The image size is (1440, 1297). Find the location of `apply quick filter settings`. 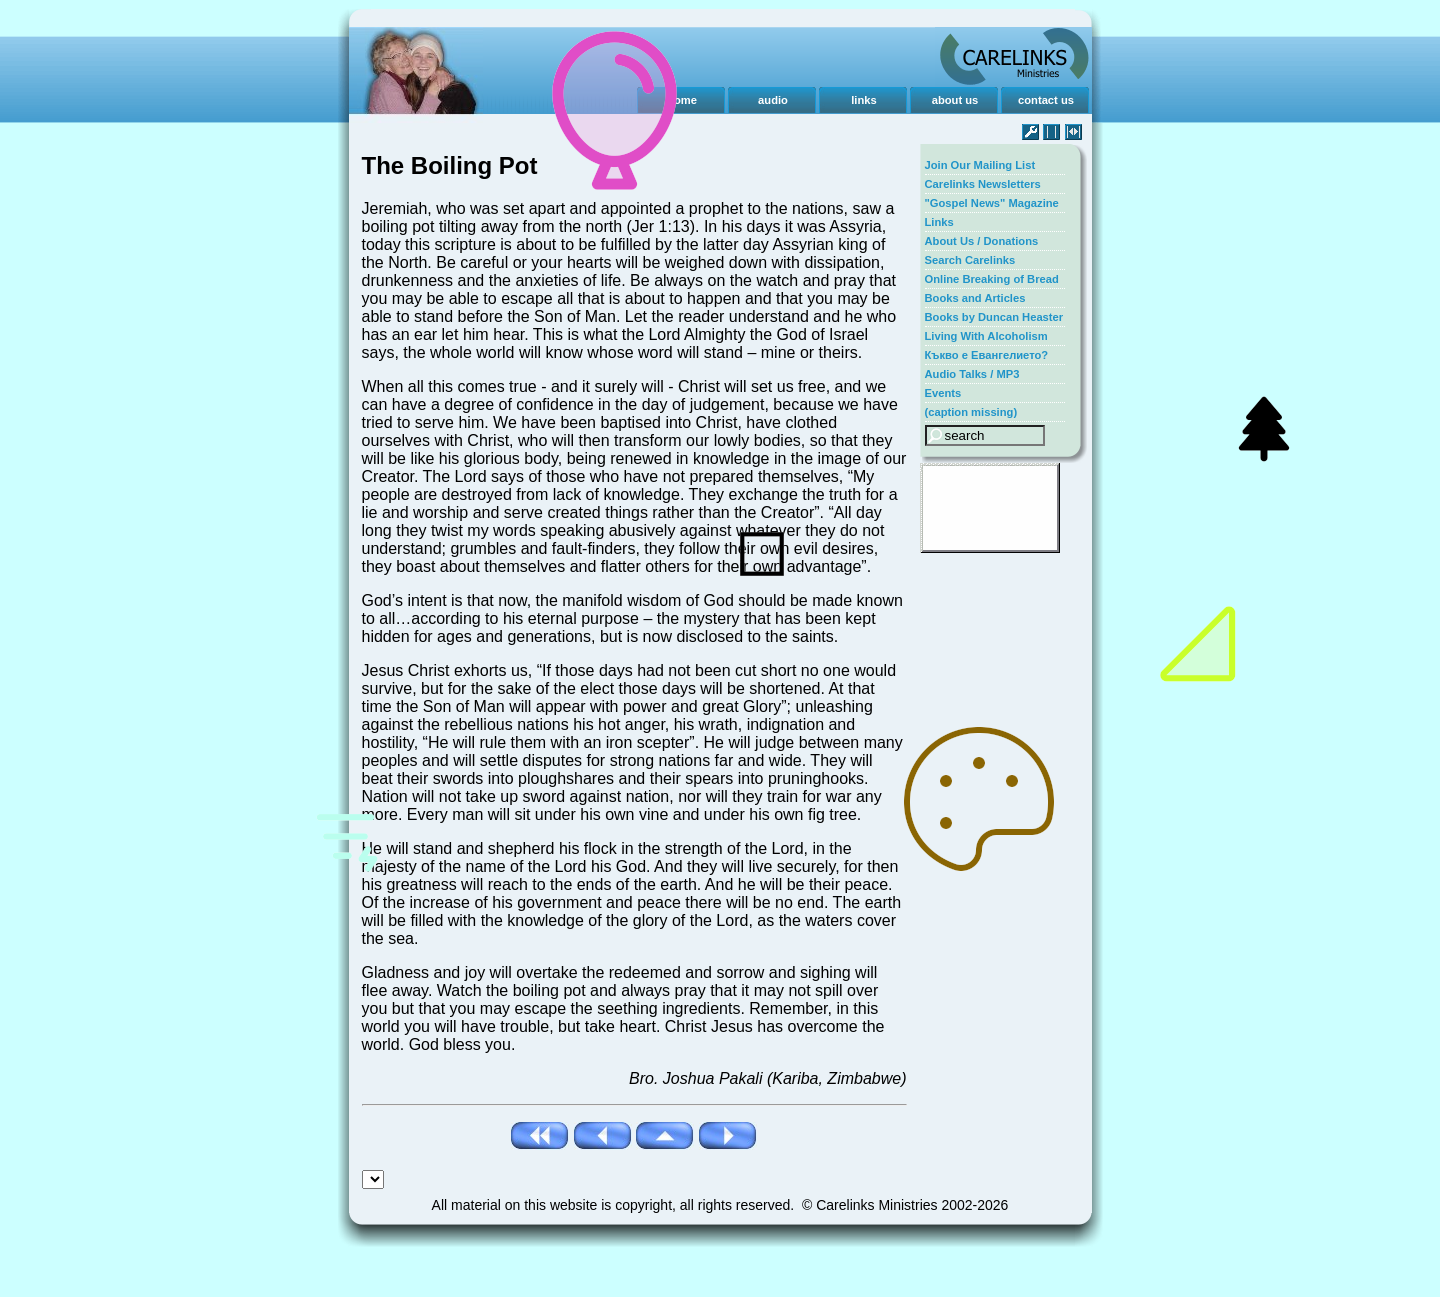

apply quick filter settings is located at coordinates (345, 836).